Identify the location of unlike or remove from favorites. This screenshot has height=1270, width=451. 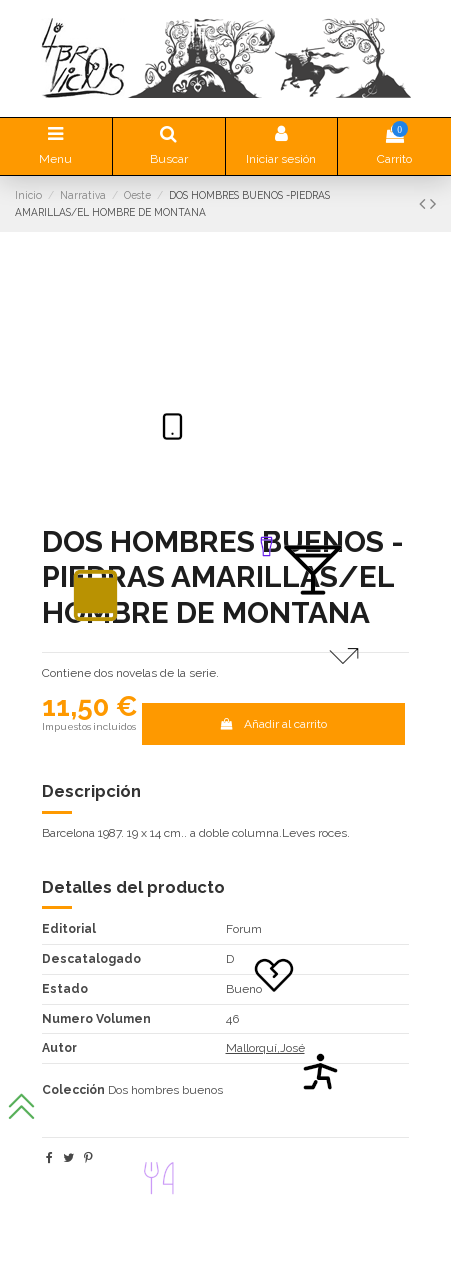
(274, 974).